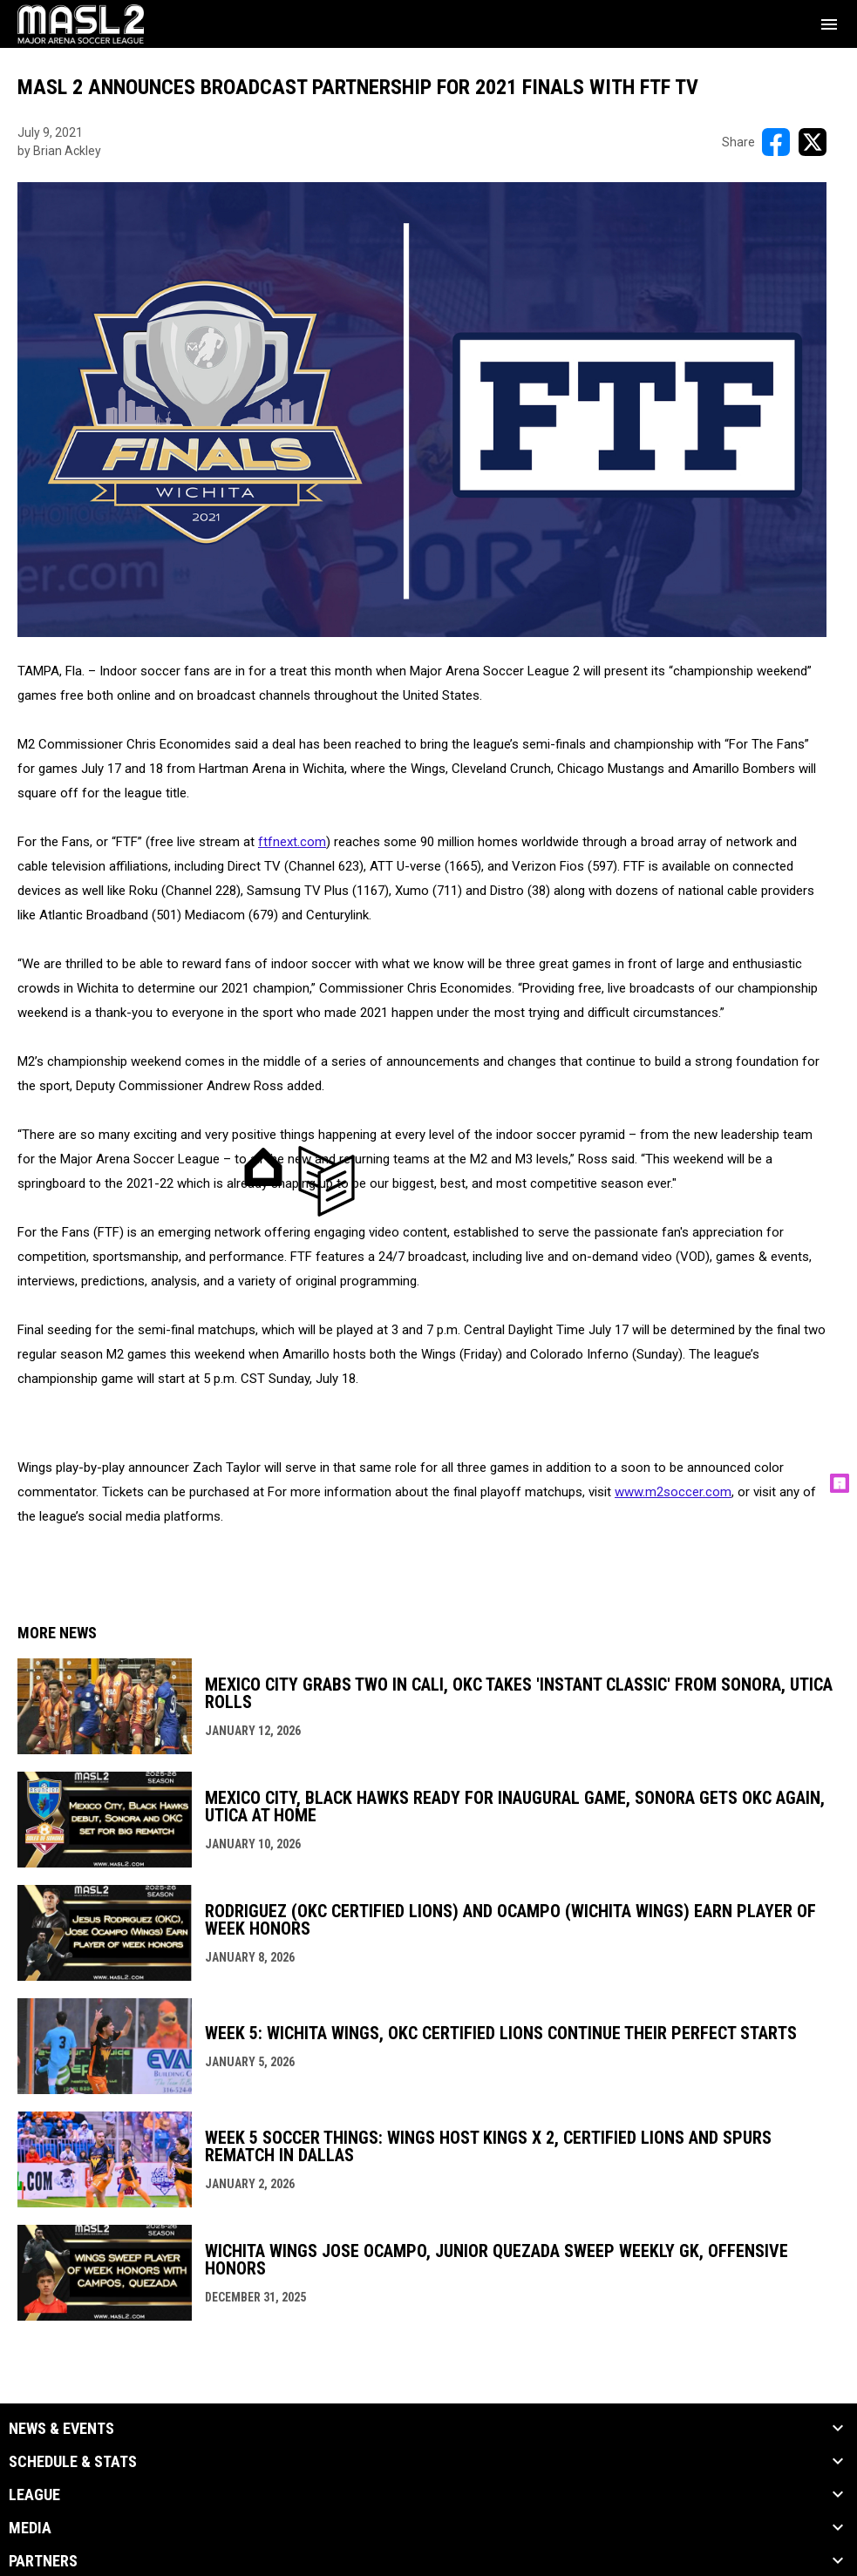  What do you see at coordinates (263, 1167) in the screenshot?
I see `open google home app` at bounding box center [263, 1167].